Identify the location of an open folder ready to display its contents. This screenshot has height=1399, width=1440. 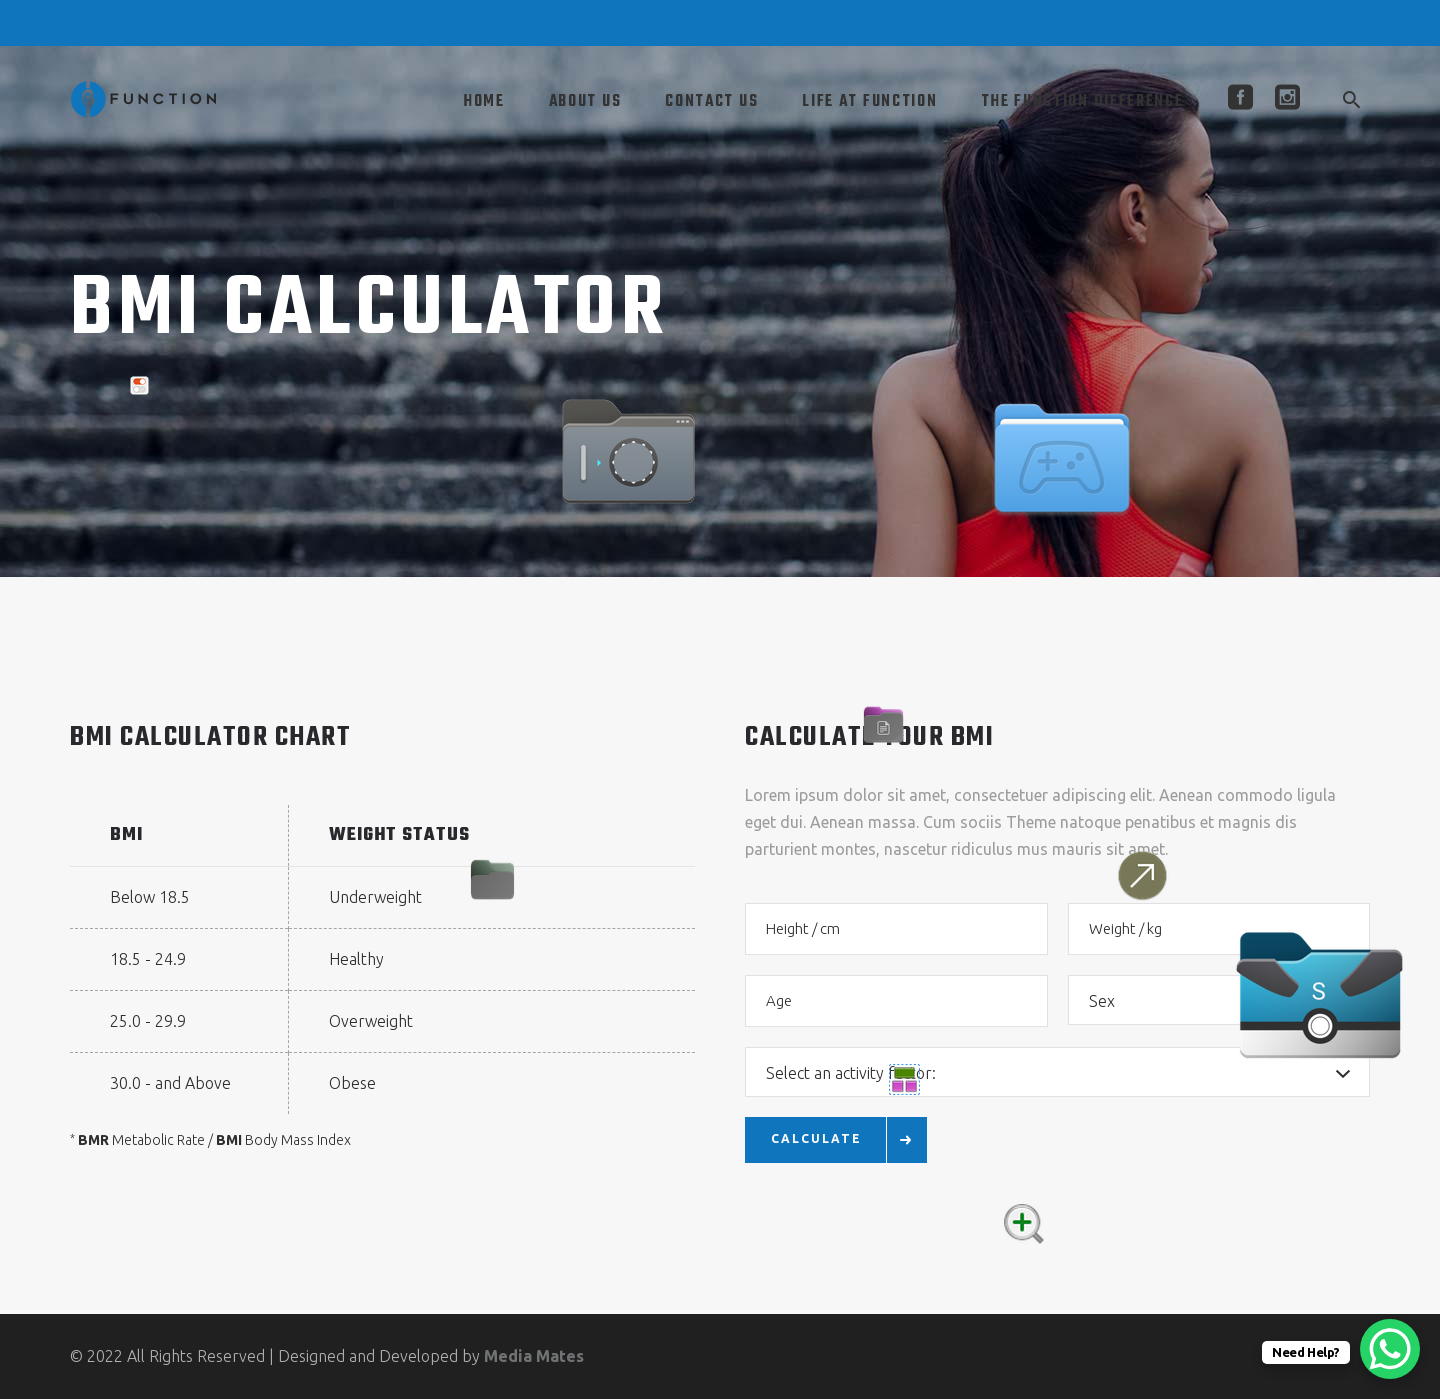
(492, 879).